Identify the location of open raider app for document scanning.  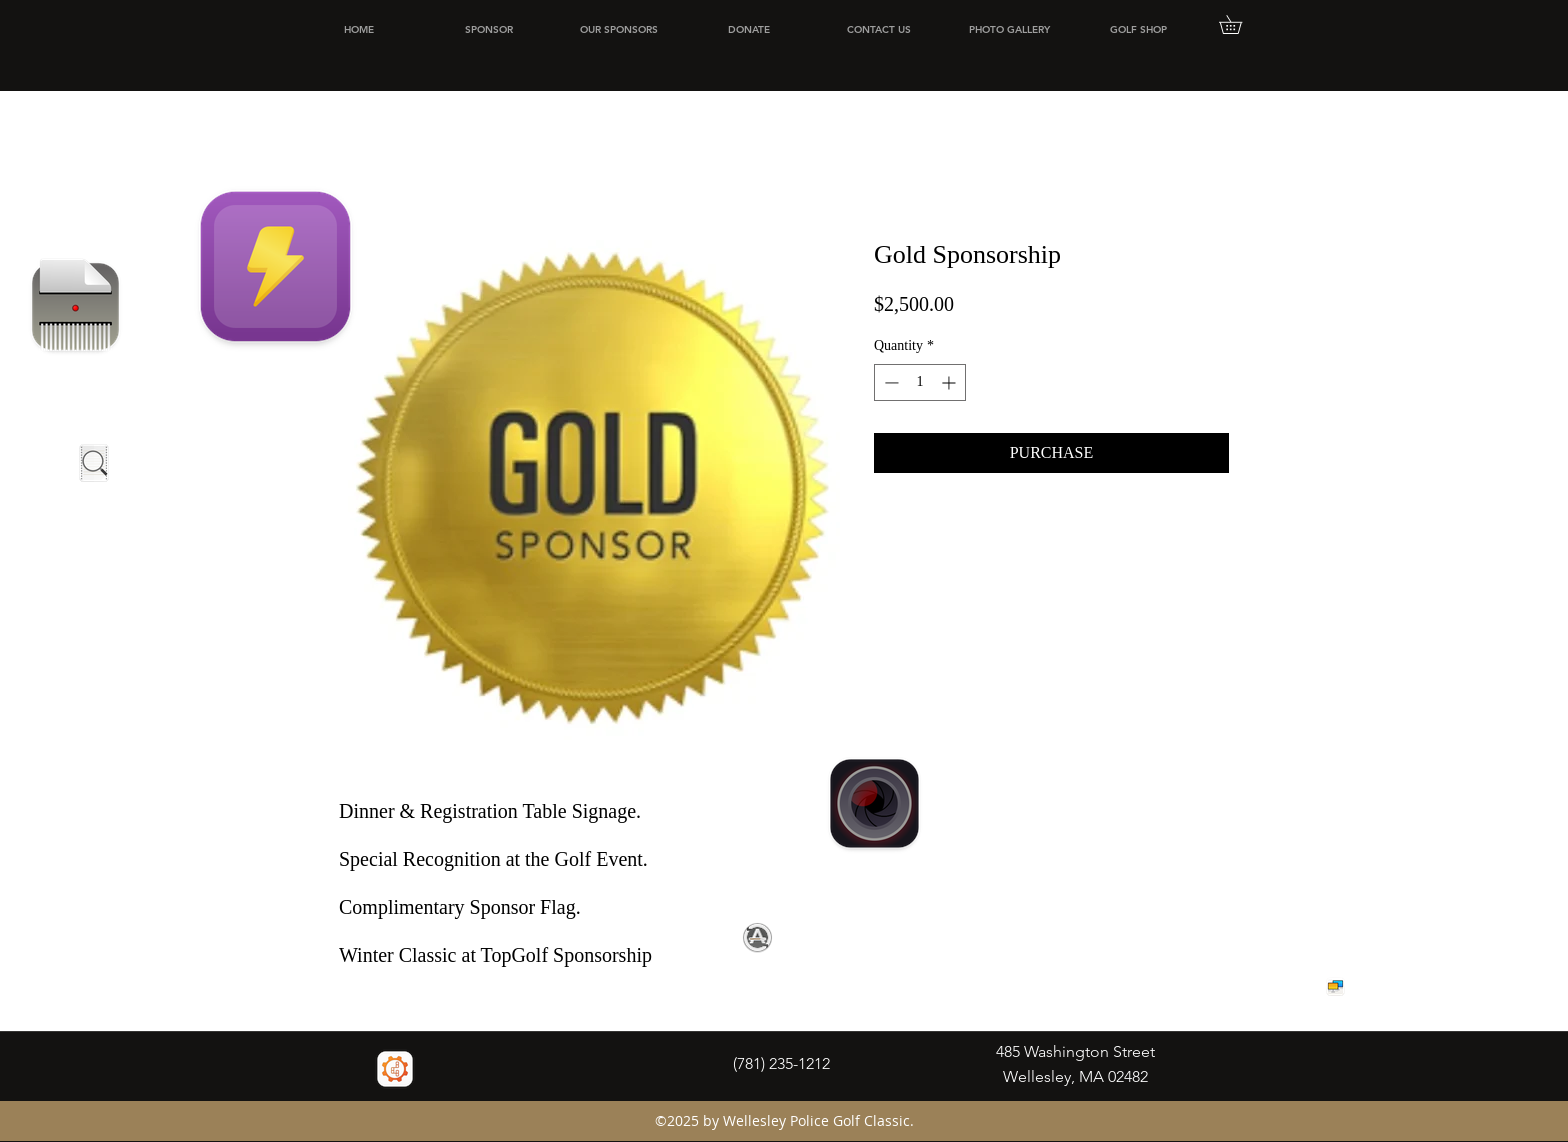
(75, 306).